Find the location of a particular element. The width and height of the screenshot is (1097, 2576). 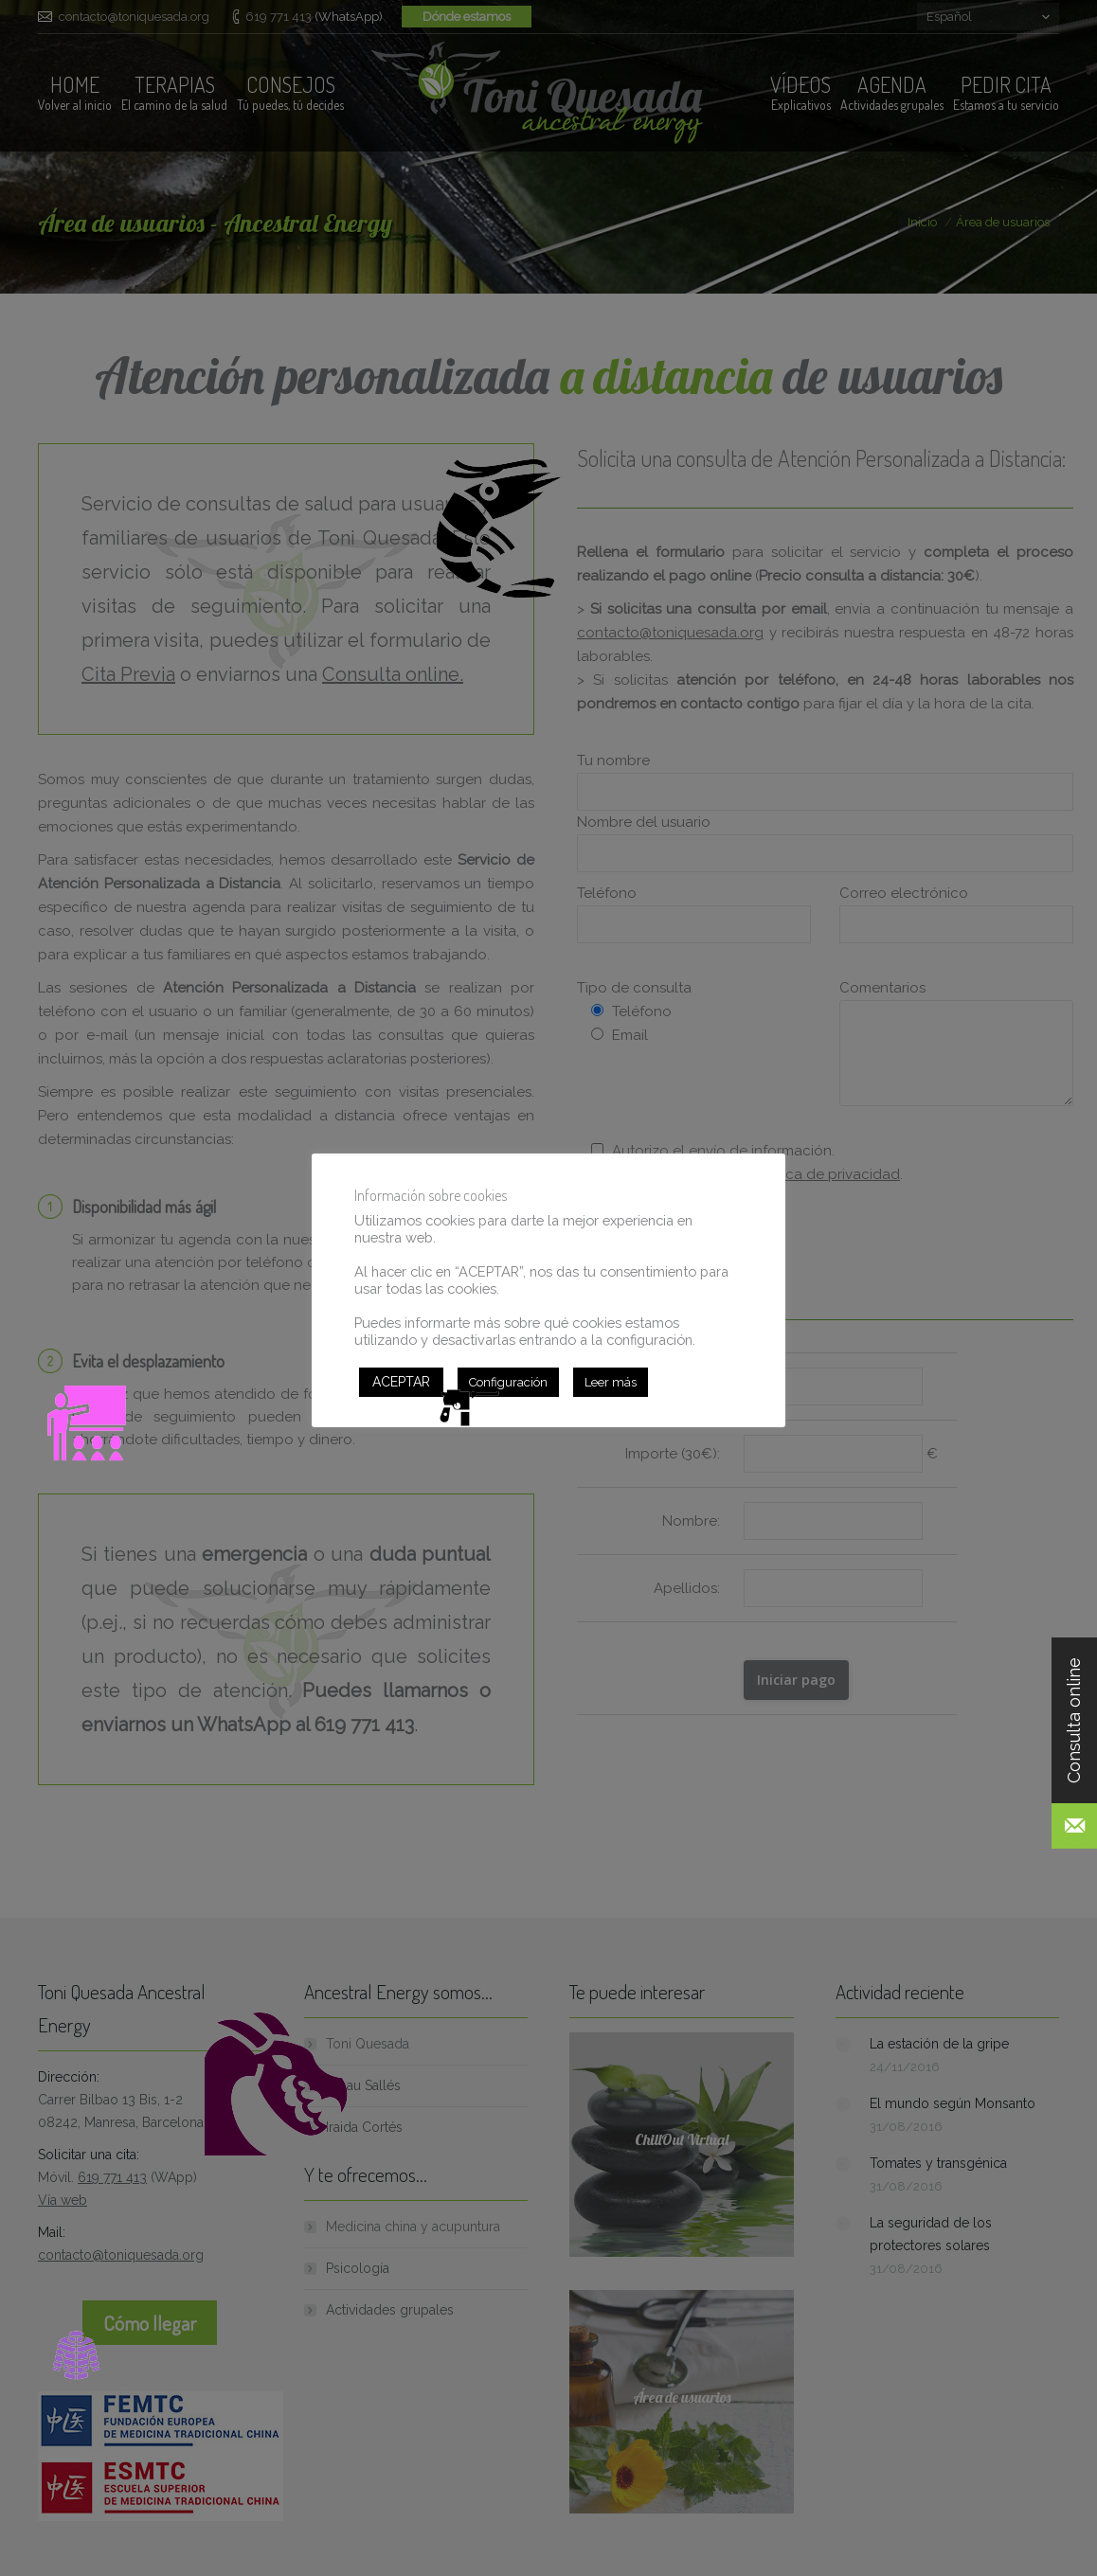

access dragon or monster-related game content is located at coordinates (276, 2084).